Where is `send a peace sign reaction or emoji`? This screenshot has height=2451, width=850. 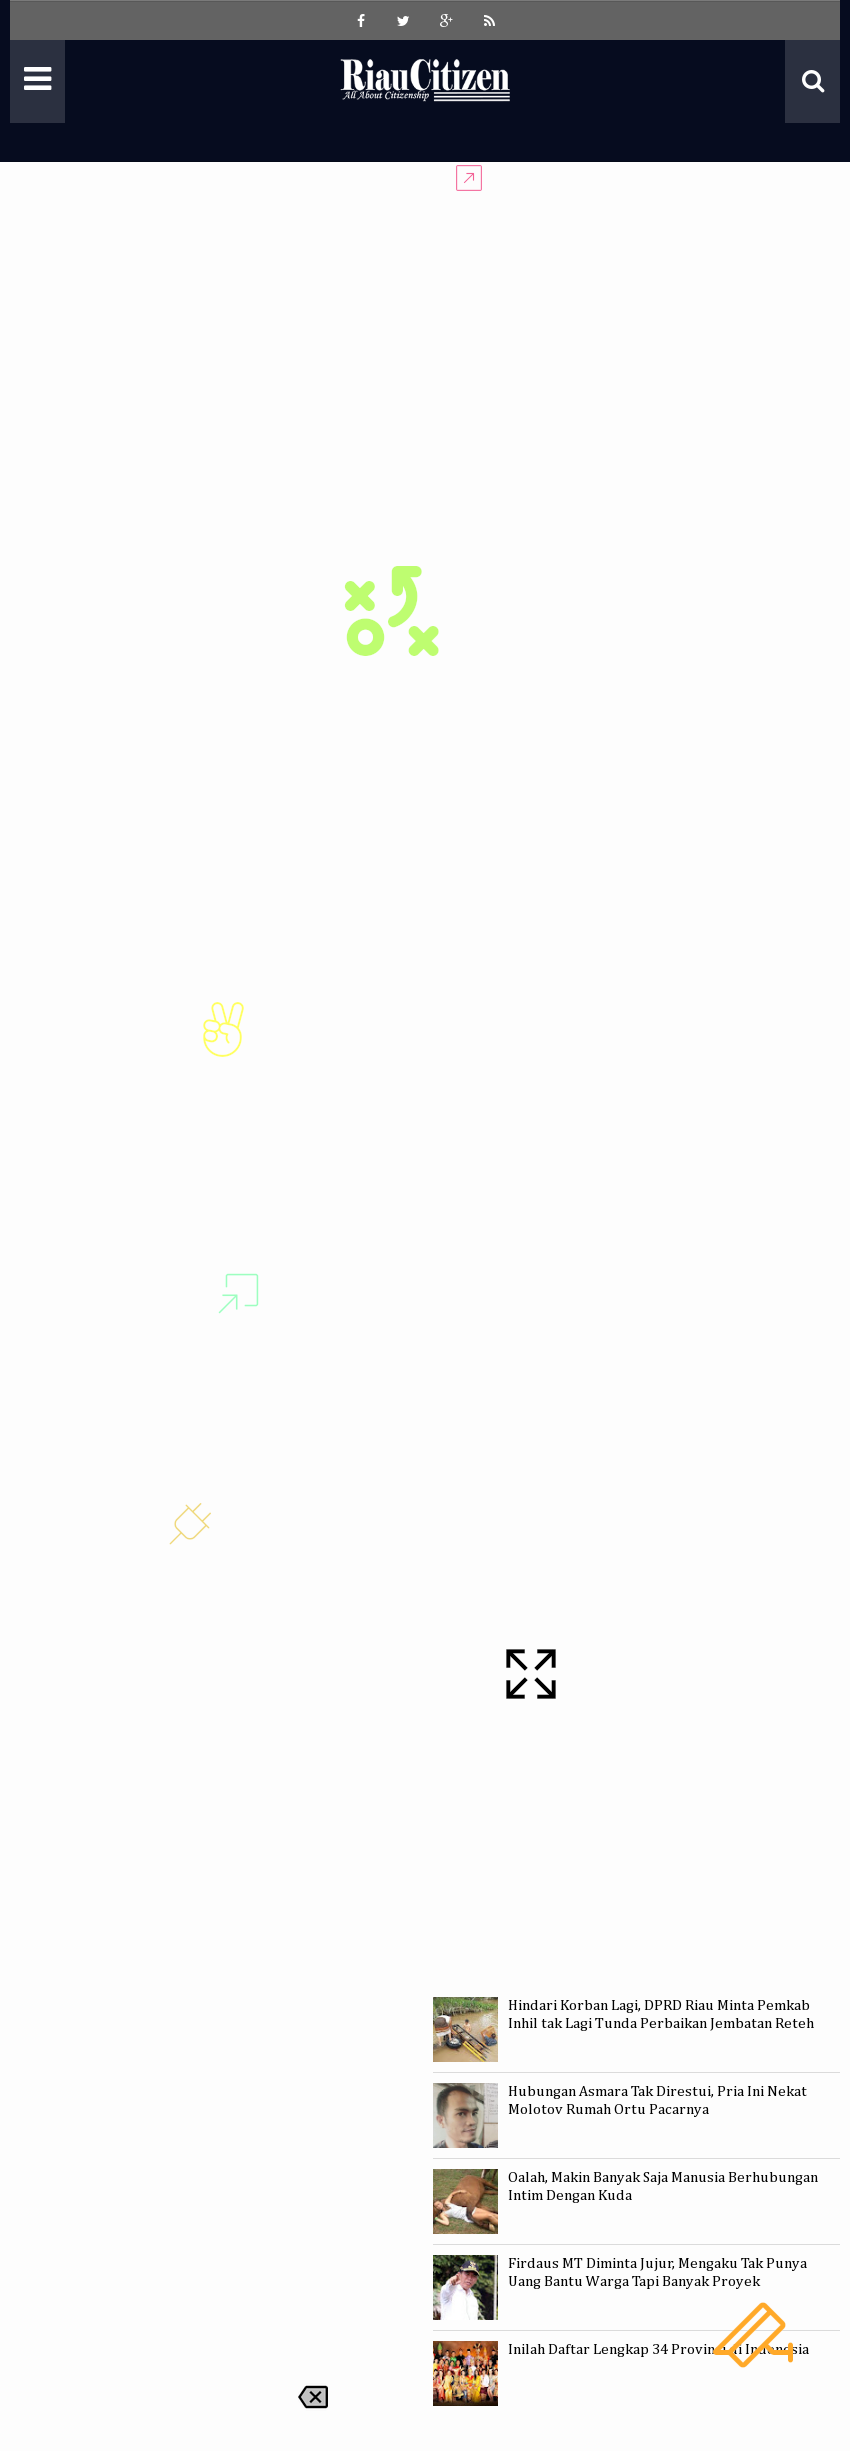
send a peace sign reaction or emoji is located at coordinates (222, 1029).